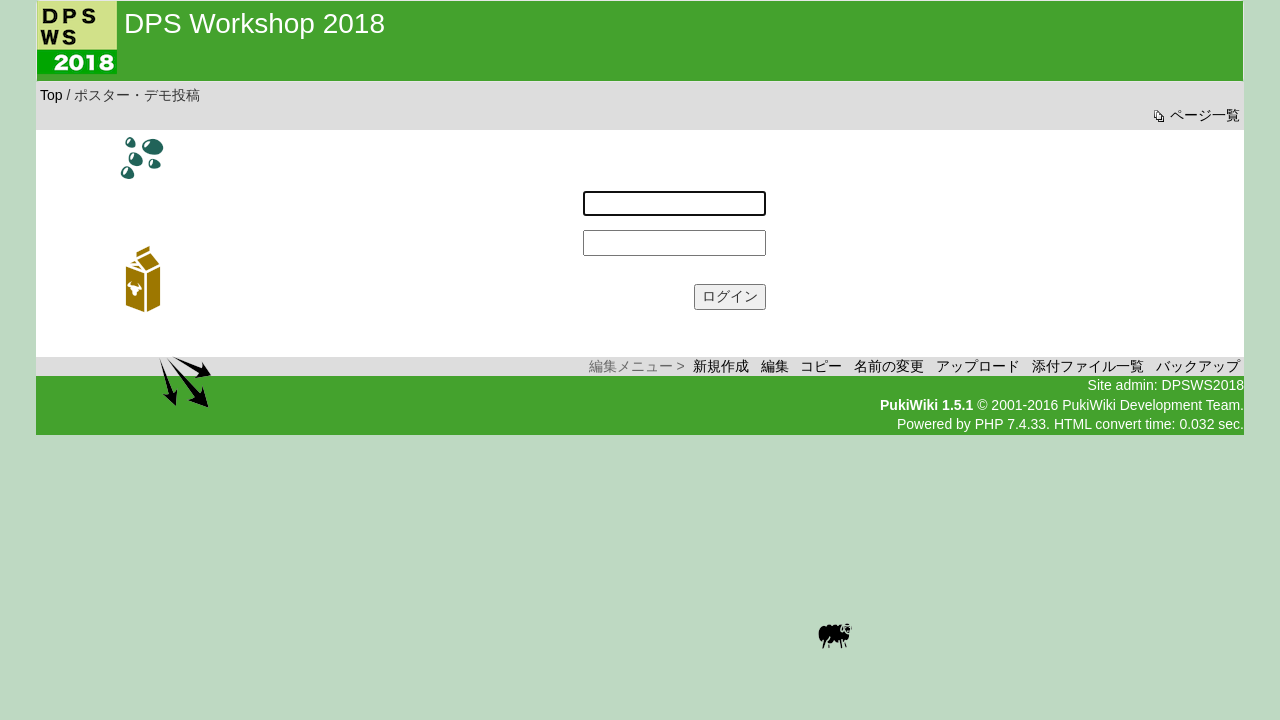  Describe the element at coordinates (142, 158) in the screenshot. I see `collect mineral pearls or gems` at that location.